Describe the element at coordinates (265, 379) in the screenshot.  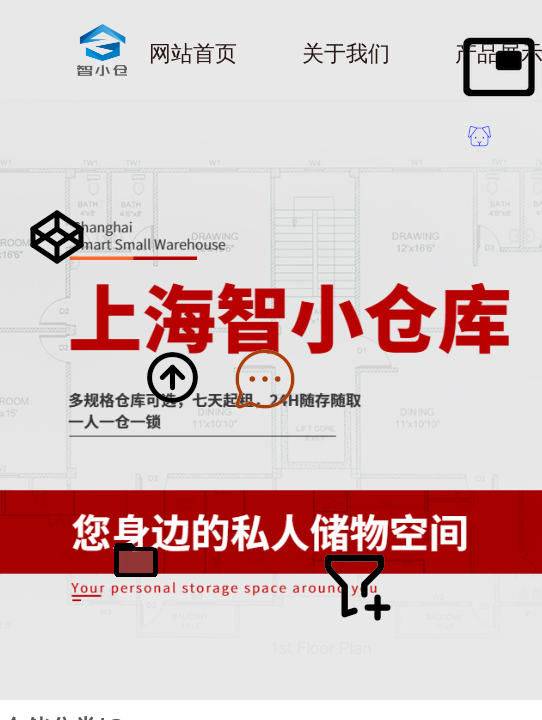
I see `open chat or messaging` at that location.